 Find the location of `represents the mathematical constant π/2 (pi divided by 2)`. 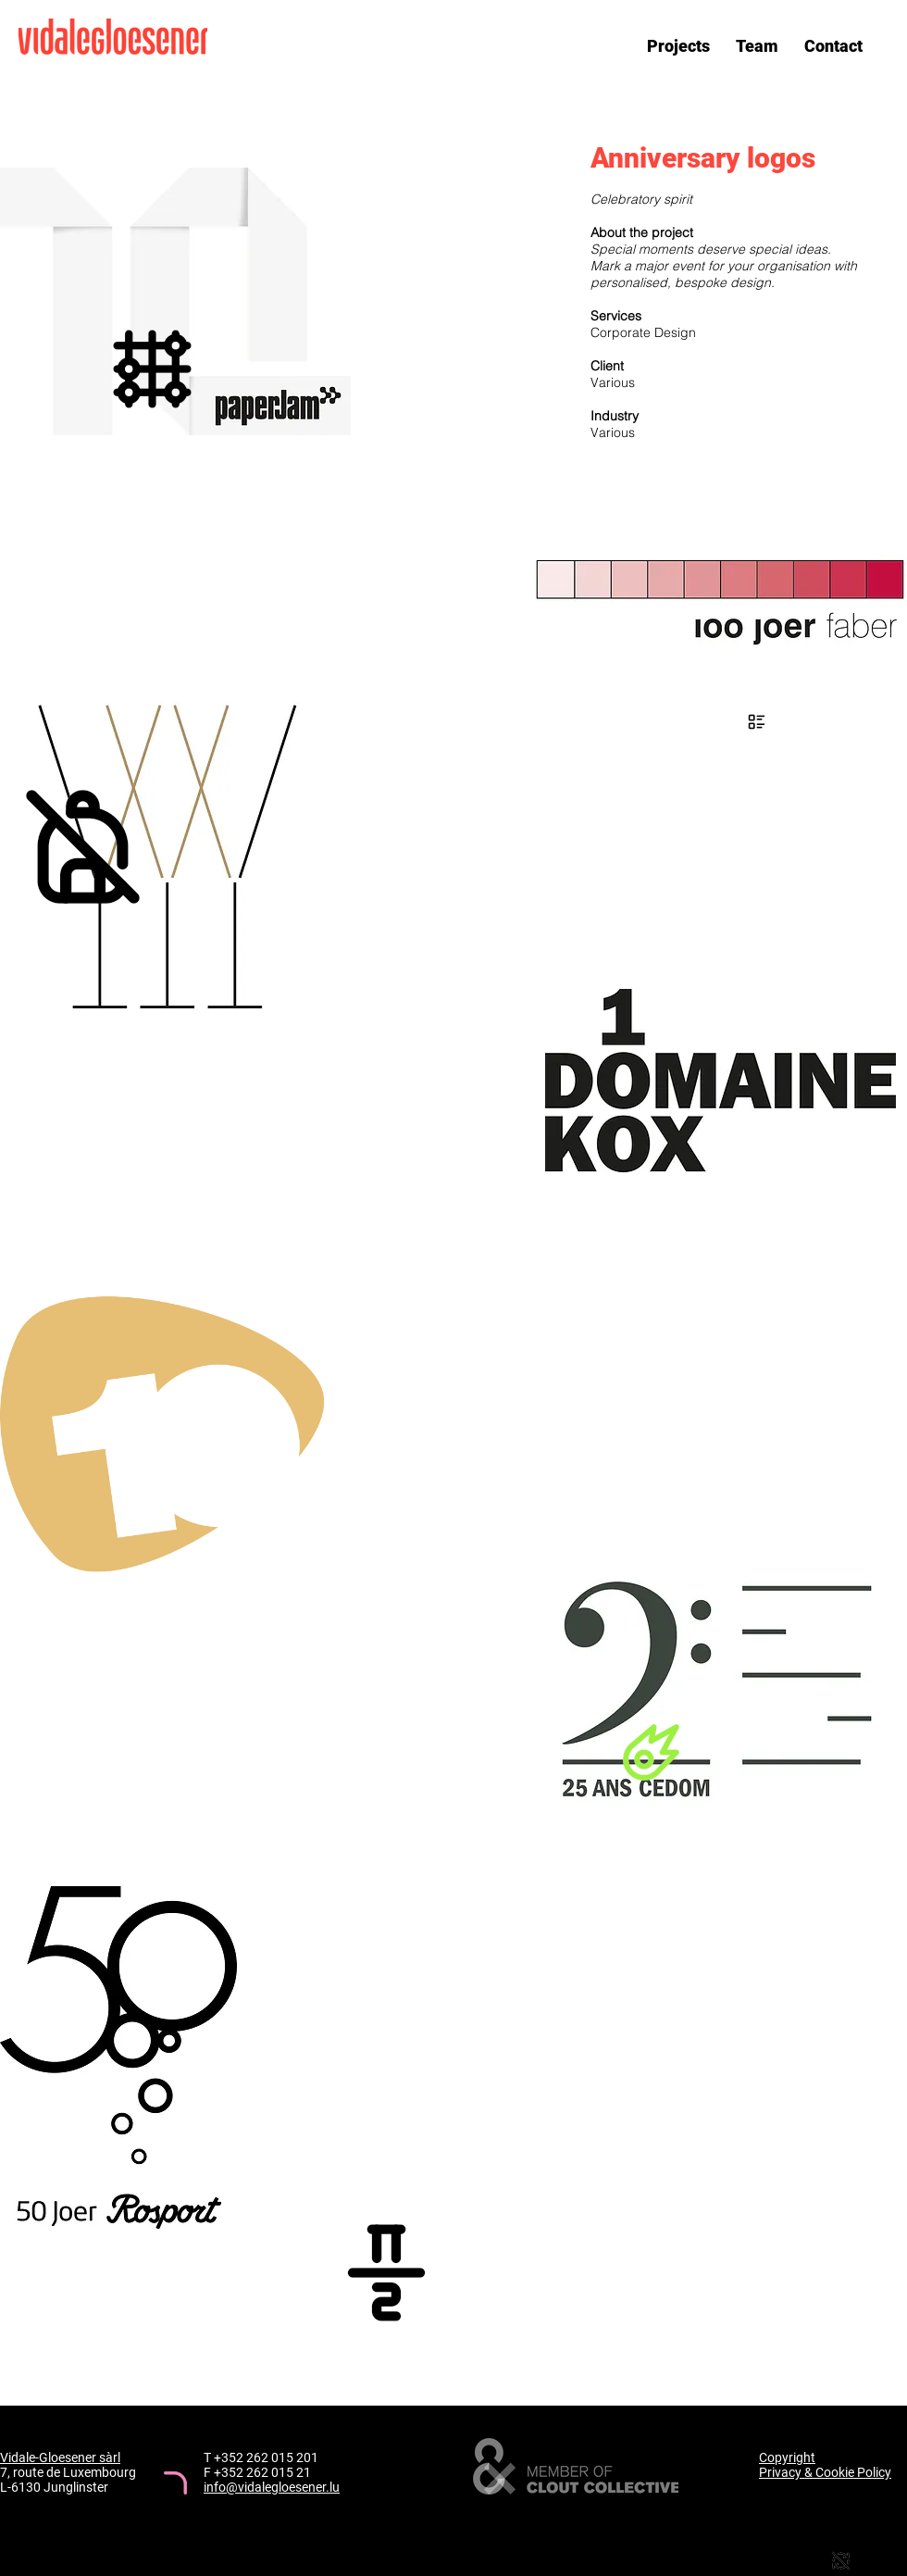

represents the mathematical constant π/2 (pi divided by 2) is located at coordinates (386, 2272).